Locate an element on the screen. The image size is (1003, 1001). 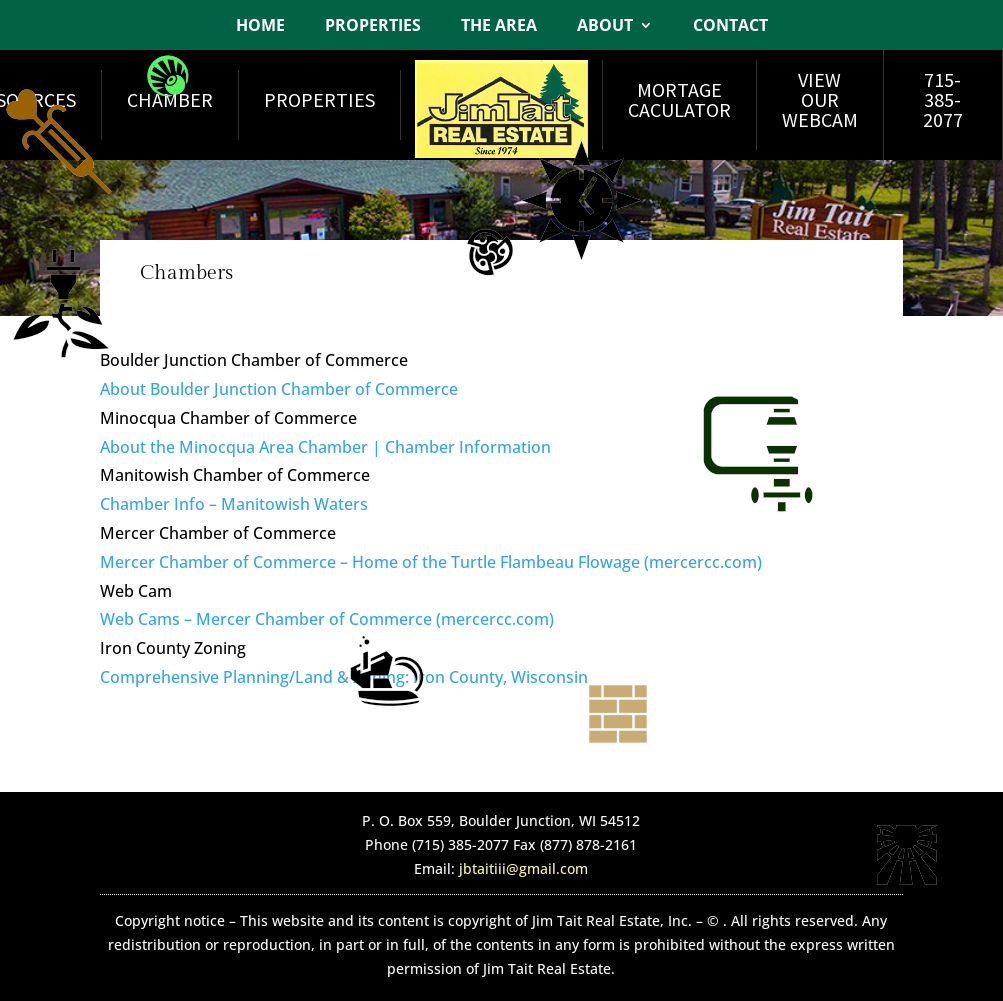
indicates sunny or clear weather conditions is located at coordinates (907, 855).